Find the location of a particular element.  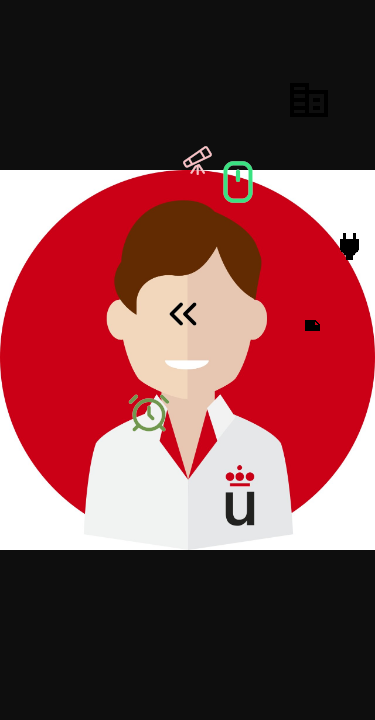

indicates device is charging or connected to power is located at coordinates (349, 246).